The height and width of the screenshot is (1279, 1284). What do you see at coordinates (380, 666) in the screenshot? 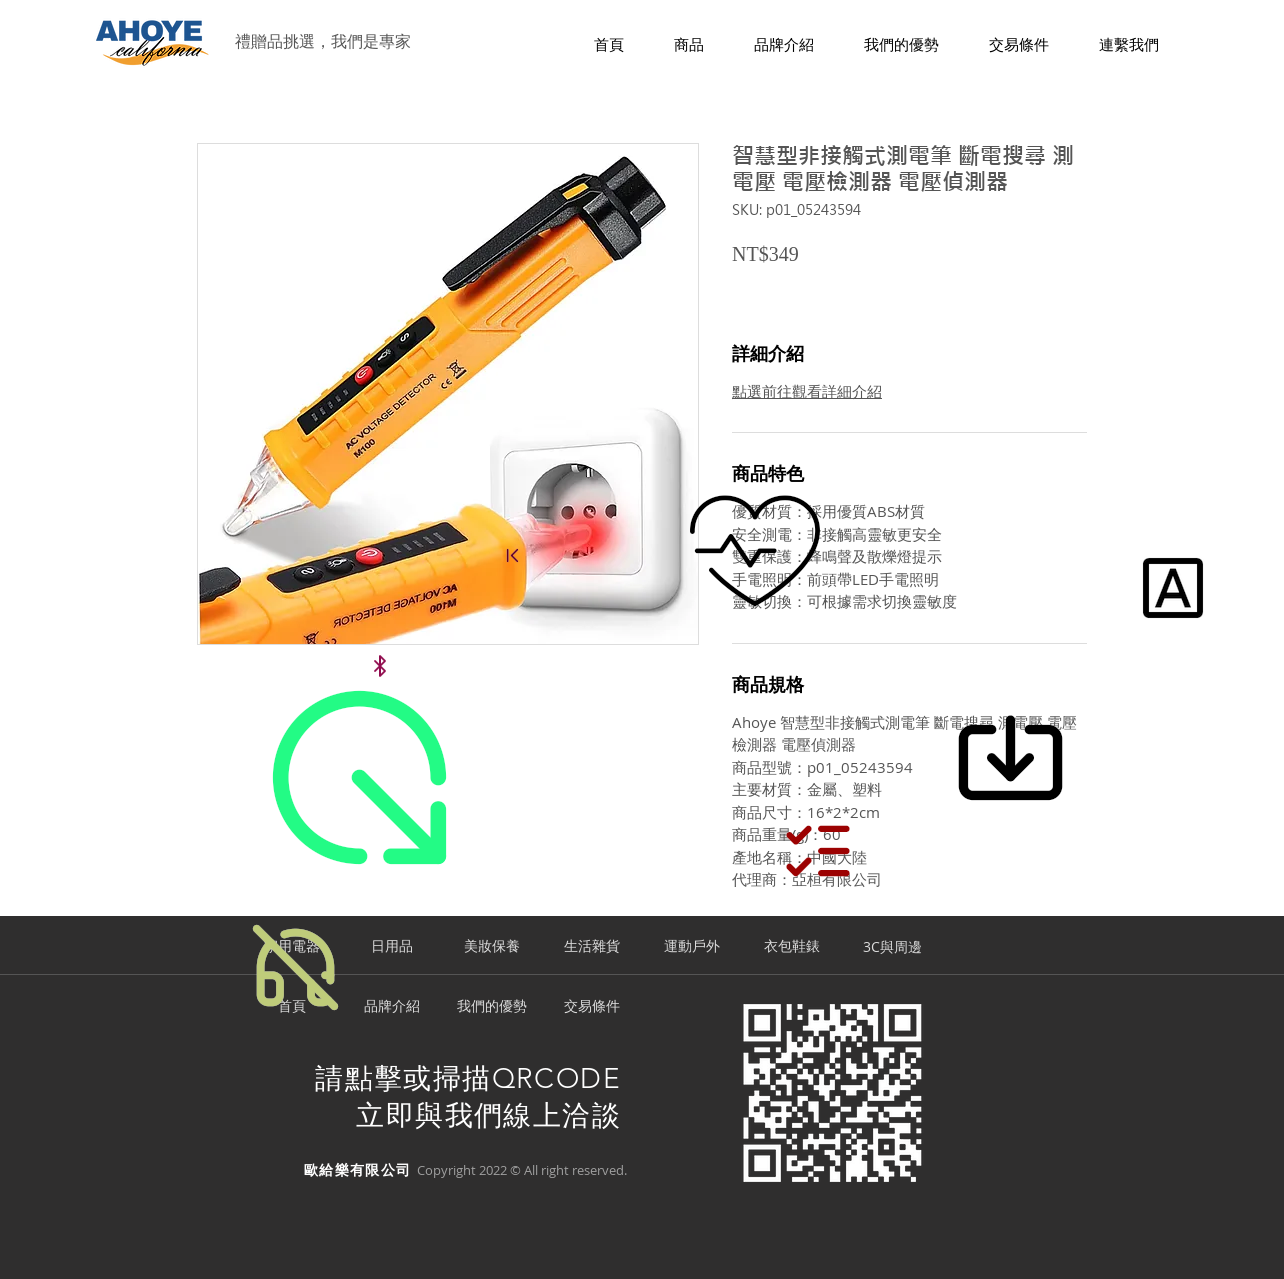
I see `toggle bluetooth connectivity on or off` at bounding box center [380, 666].